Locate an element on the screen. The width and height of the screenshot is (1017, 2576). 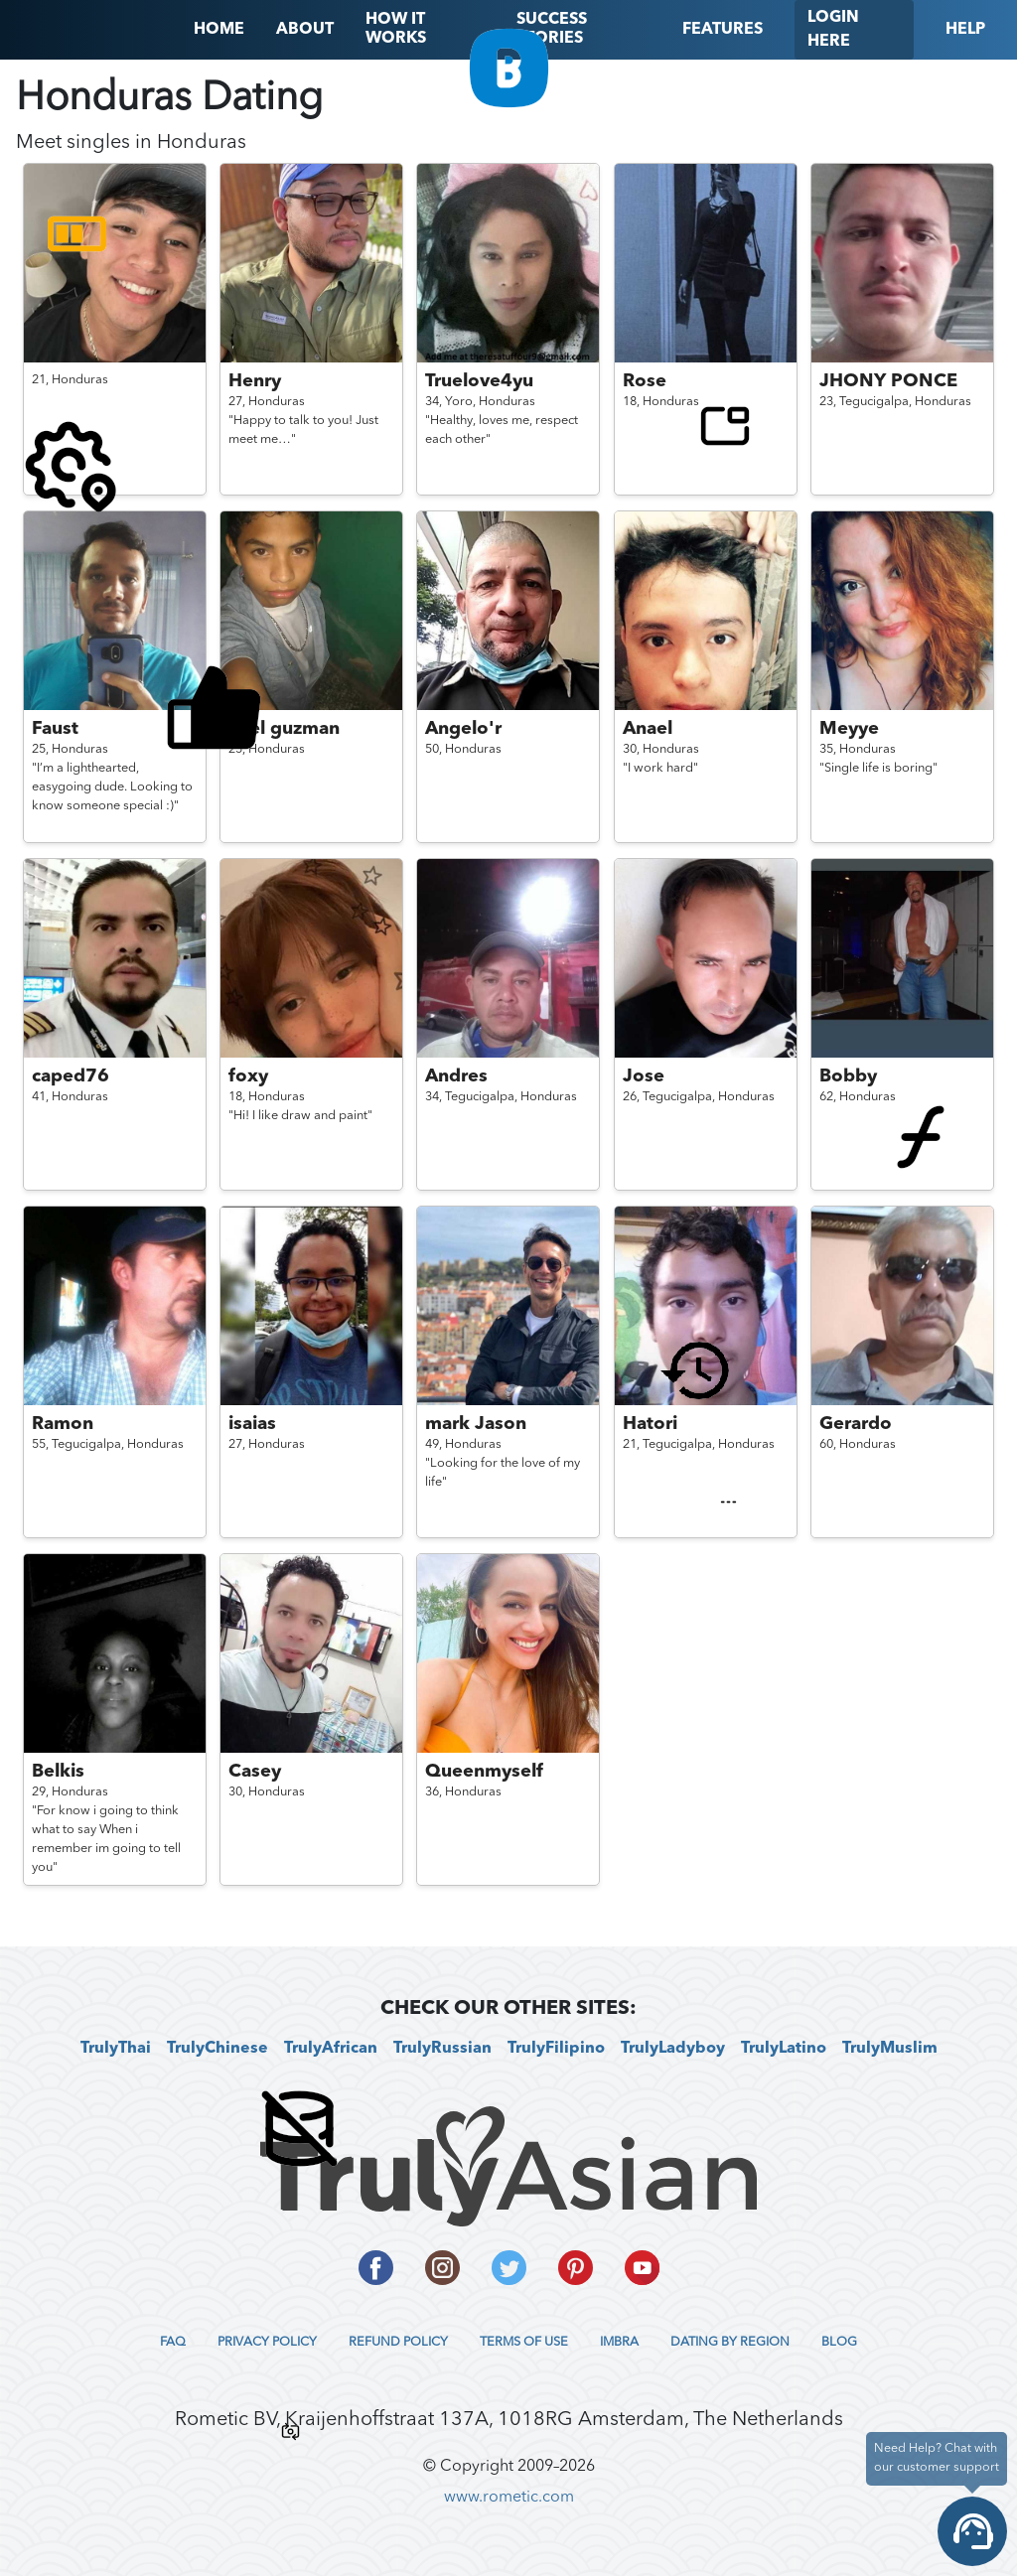
indicates a dashed line or border style option is located at coordinates (728, 1502).